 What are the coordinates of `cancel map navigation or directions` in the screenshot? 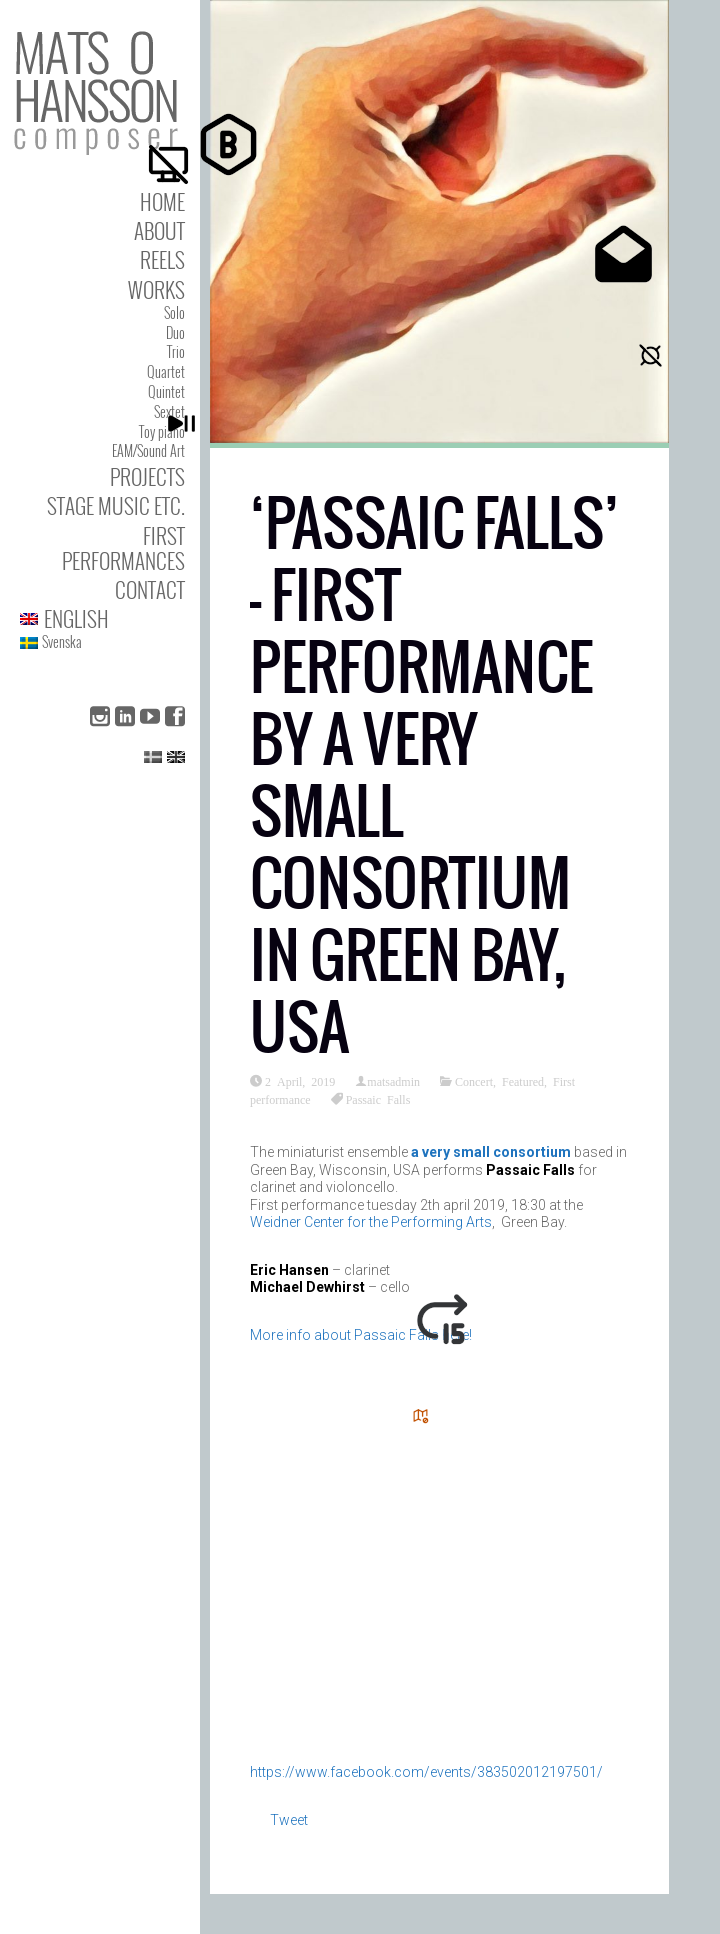 It's located at (420, 1415).